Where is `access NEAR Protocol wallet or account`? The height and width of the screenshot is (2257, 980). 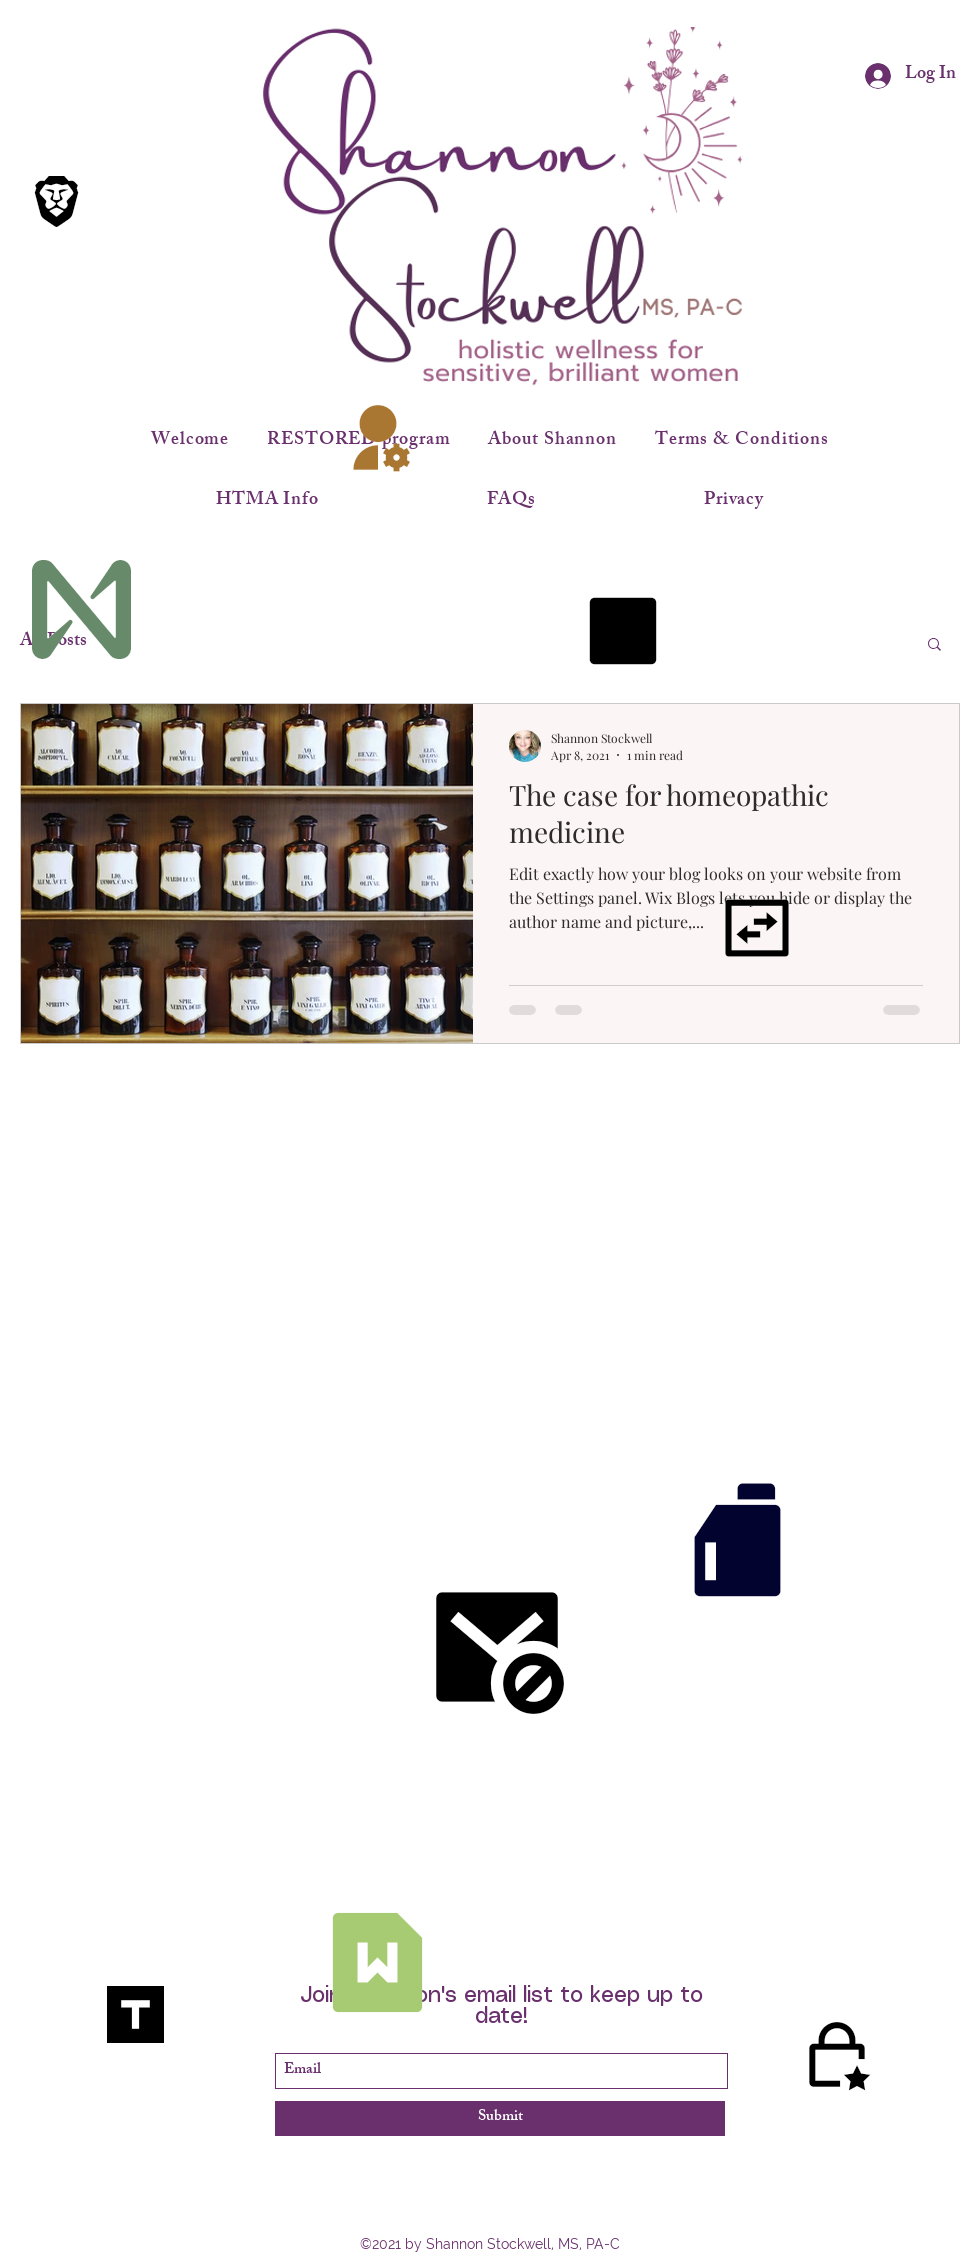 access NEAR Protocol wallet or account is located at coordinates (81, 609).